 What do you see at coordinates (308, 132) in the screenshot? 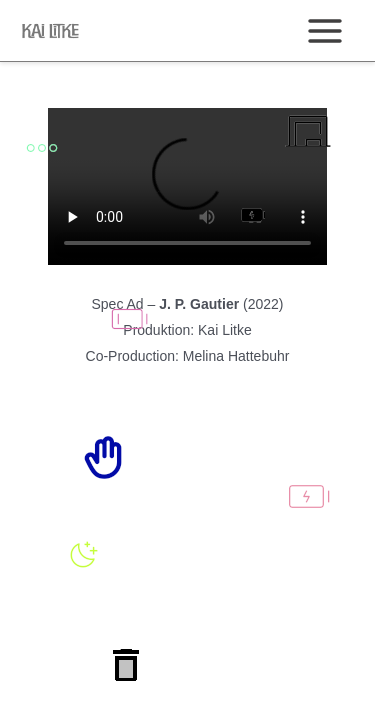
I see `access whiteboard or presentation mode` at bounding box center [308, 132].